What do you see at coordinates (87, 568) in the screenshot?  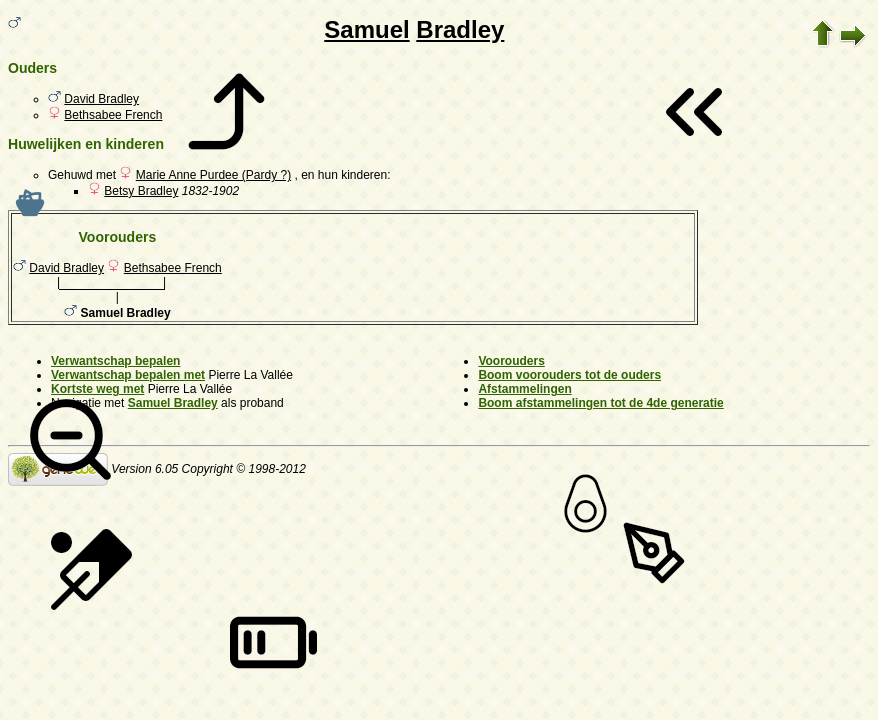 I see `access cricket sports scores or content` at bounding box center [87, 568].